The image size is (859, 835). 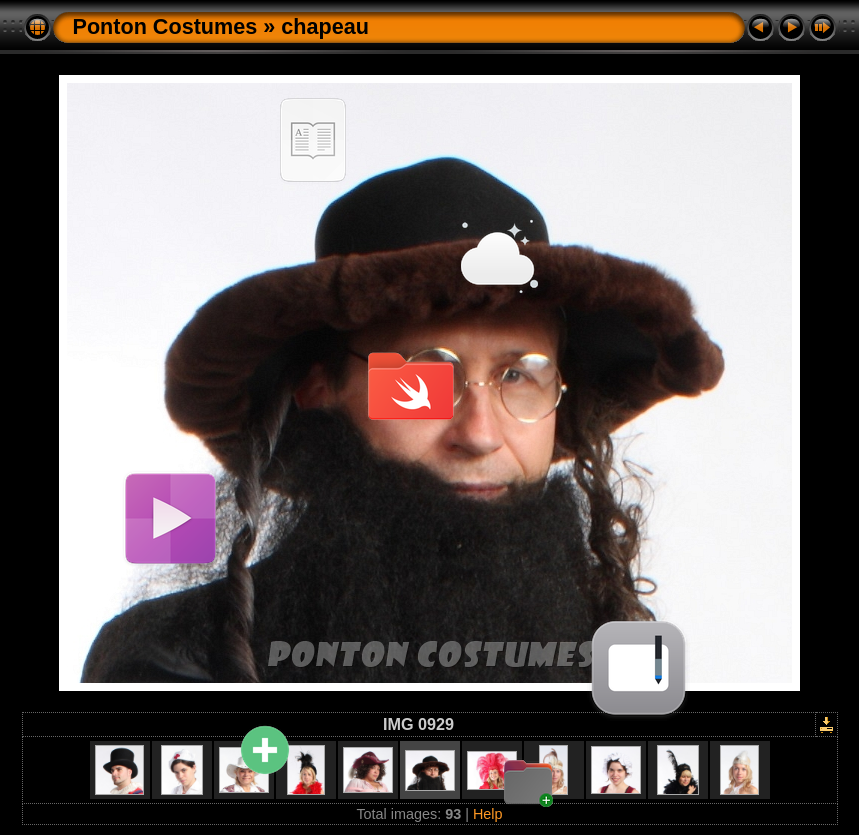 What do you see at coordinates (313, 140) in the screenshot?
I see `a mobipocket ebook file` at bounding box center [313, 140].